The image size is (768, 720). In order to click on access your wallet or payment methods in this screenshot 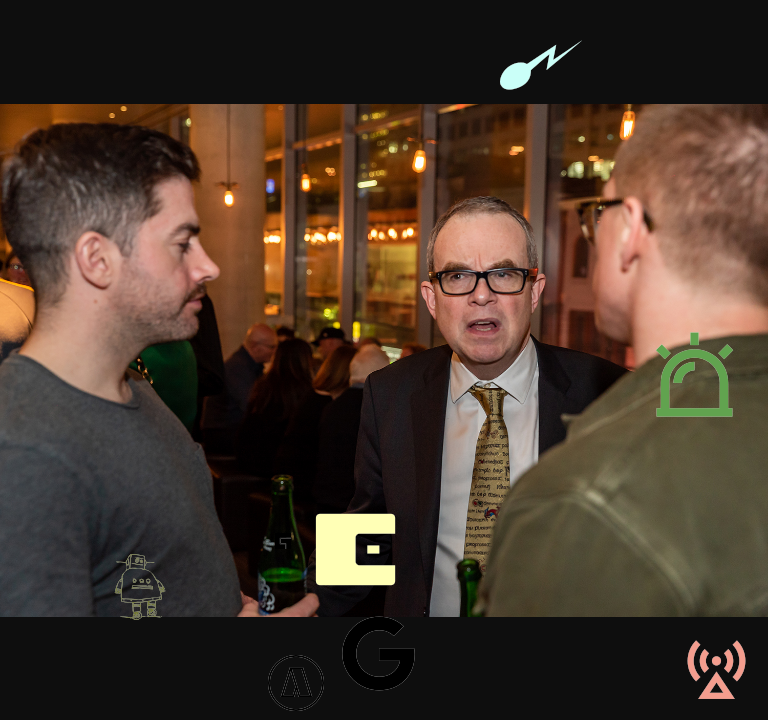, I will do `click(355, 549)`.